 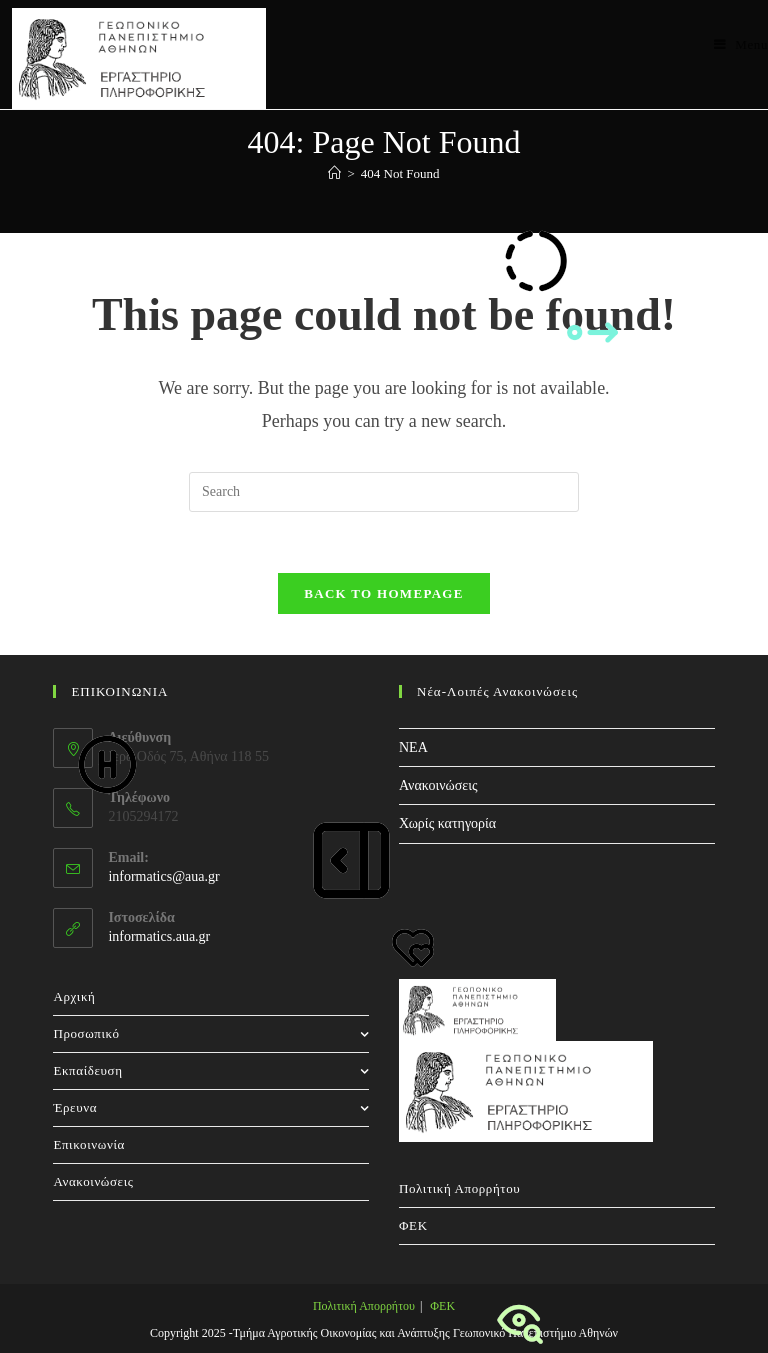 I want to click on search through viewed or watched items, so click(x=519, y=1320).